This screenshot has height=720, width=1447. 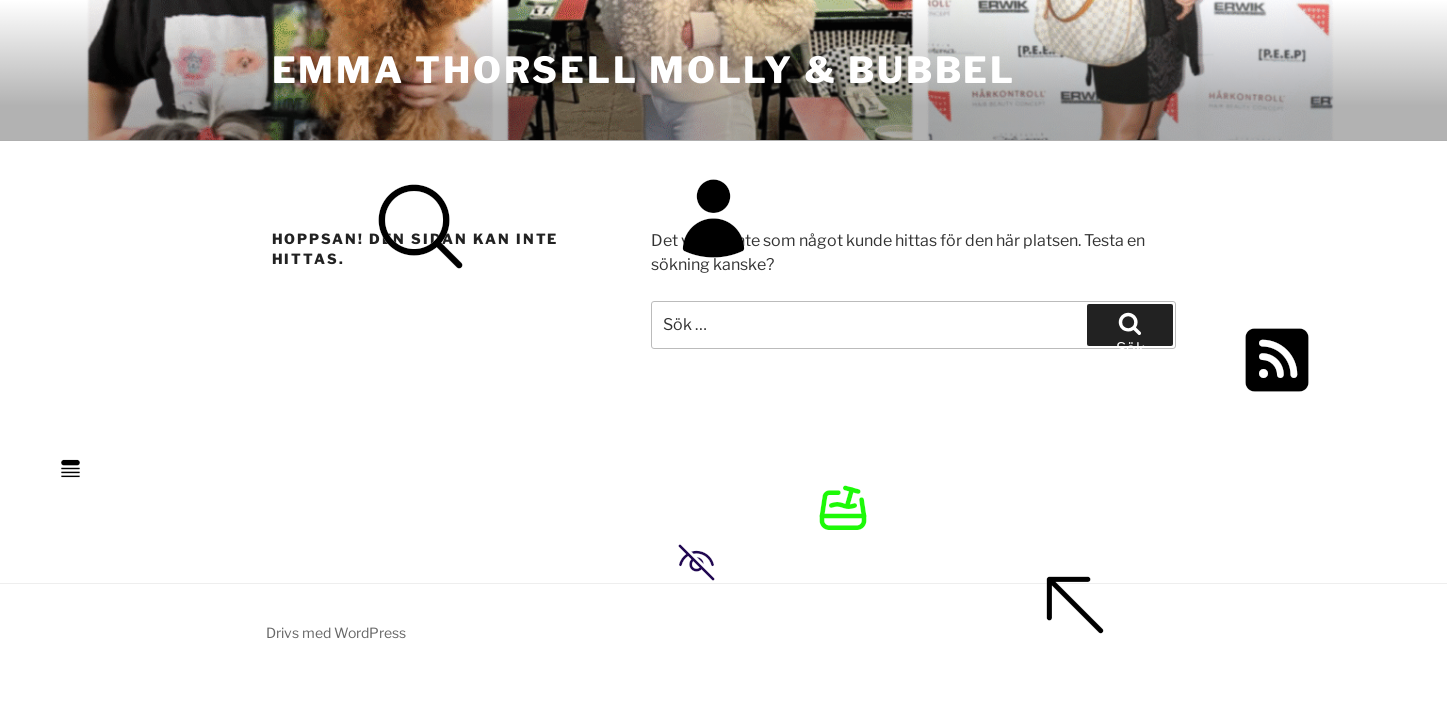 What do you see at coordinates (420, 226) in the screenshot?
I see `search for content` at bounding box center [420, 226].